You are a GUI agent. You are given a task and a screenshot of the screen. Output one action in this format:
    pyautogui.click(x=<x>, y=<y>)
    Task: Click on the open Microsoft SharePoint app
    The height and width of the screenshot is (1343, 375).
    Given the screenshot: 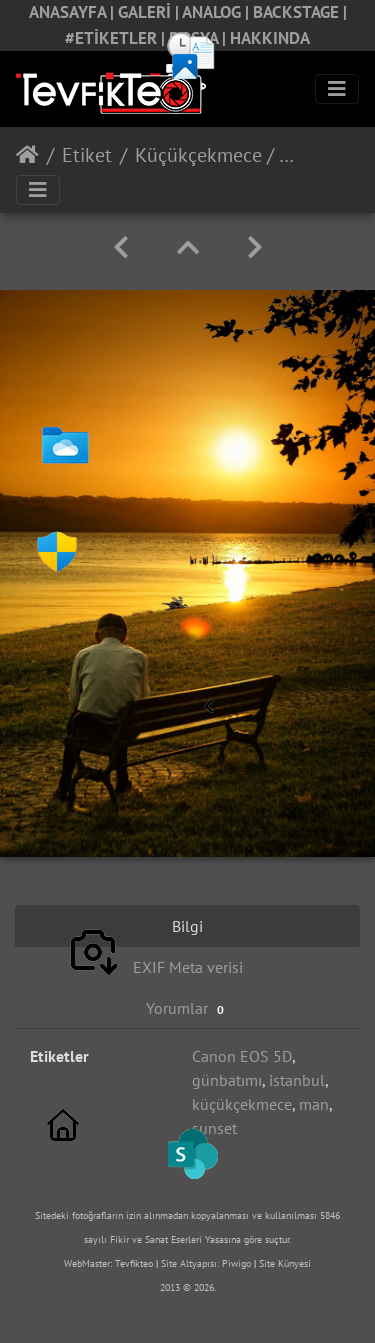 What is the action you would take?
    pyautogui.click(x=193, y=1154)
    